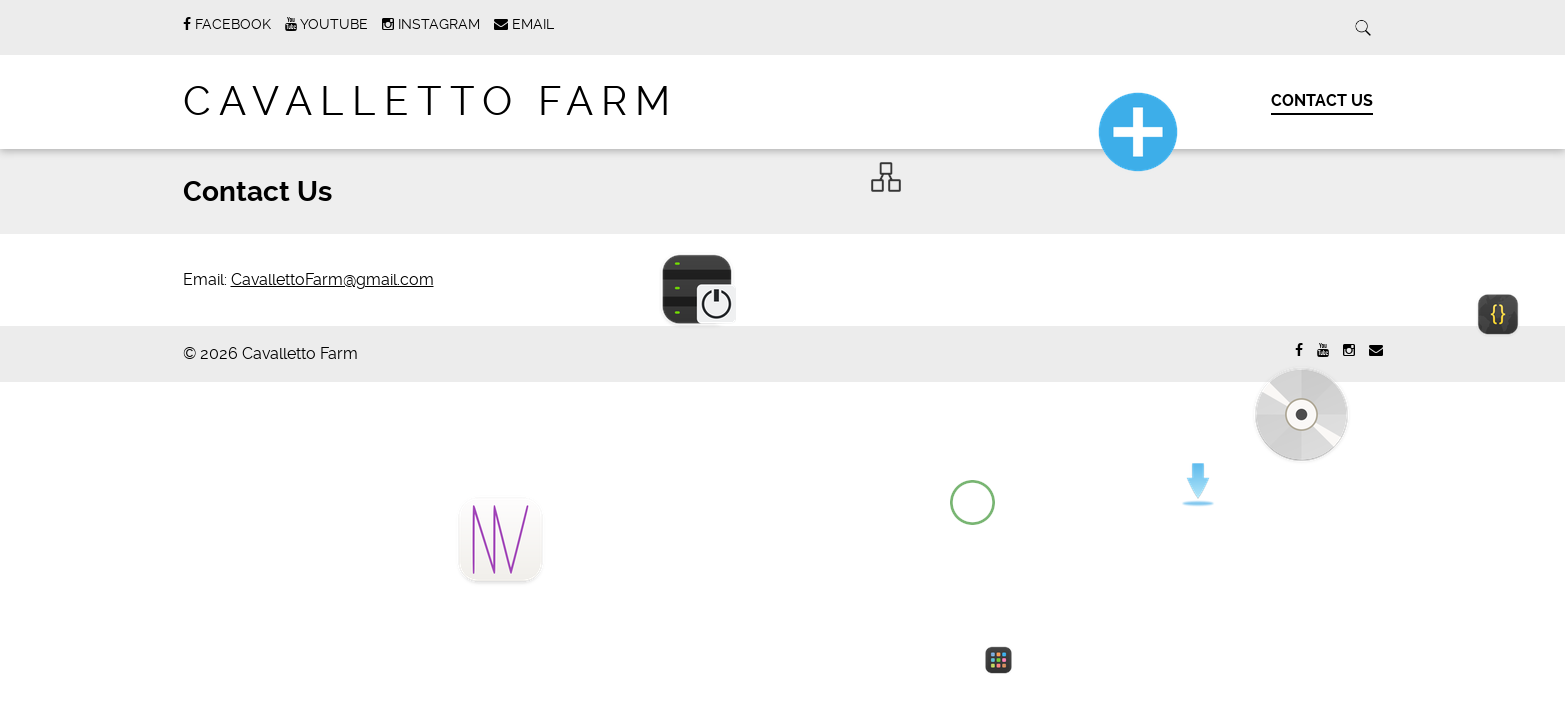 The image size is (1565, 720). Describe the element at coordinates (886, 177) in the screenshot. I see `open gtk4 node editor application` at that location.